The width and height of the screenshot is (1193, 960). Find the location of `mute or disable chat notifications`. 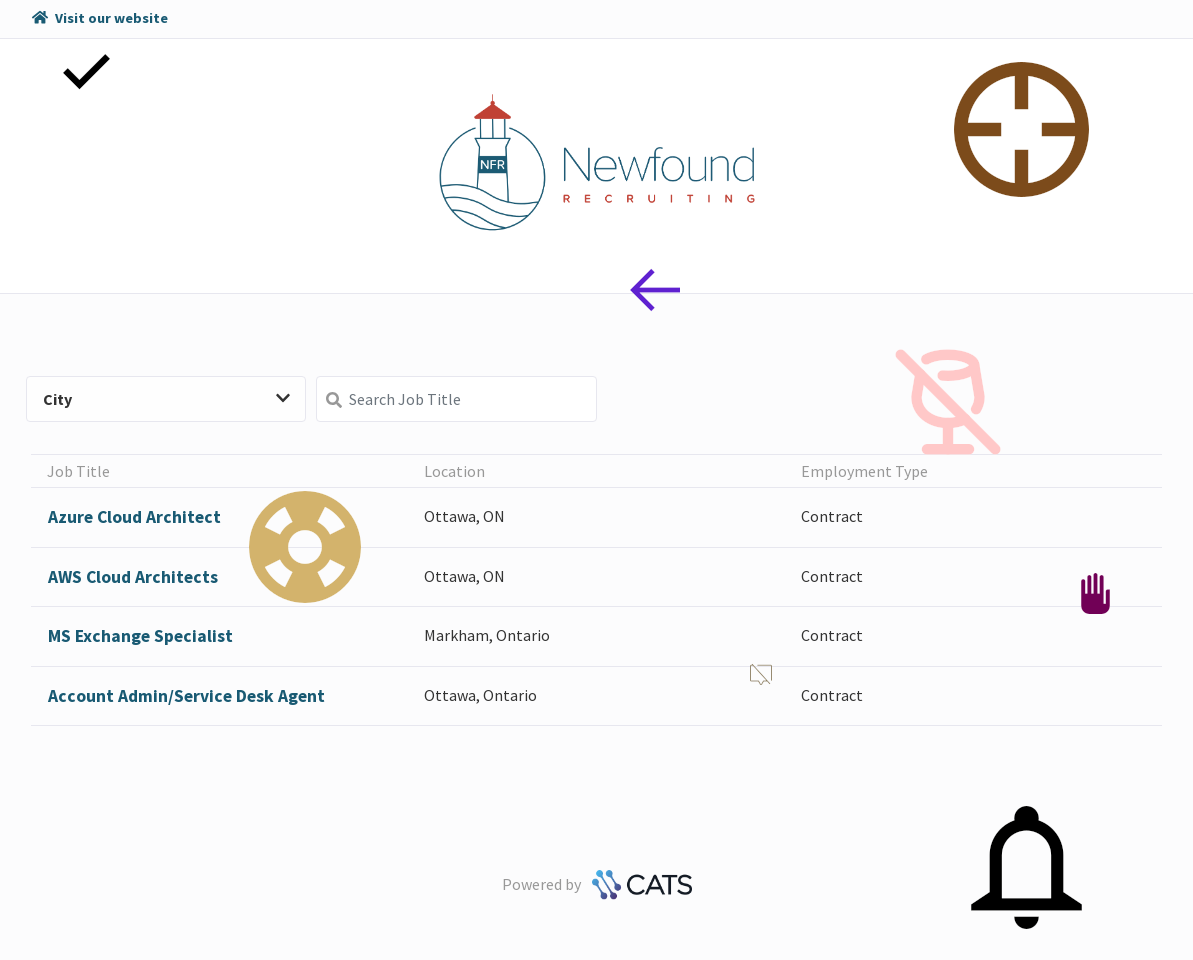

mute or disable chat notifications is located at coordinates (761, 674).